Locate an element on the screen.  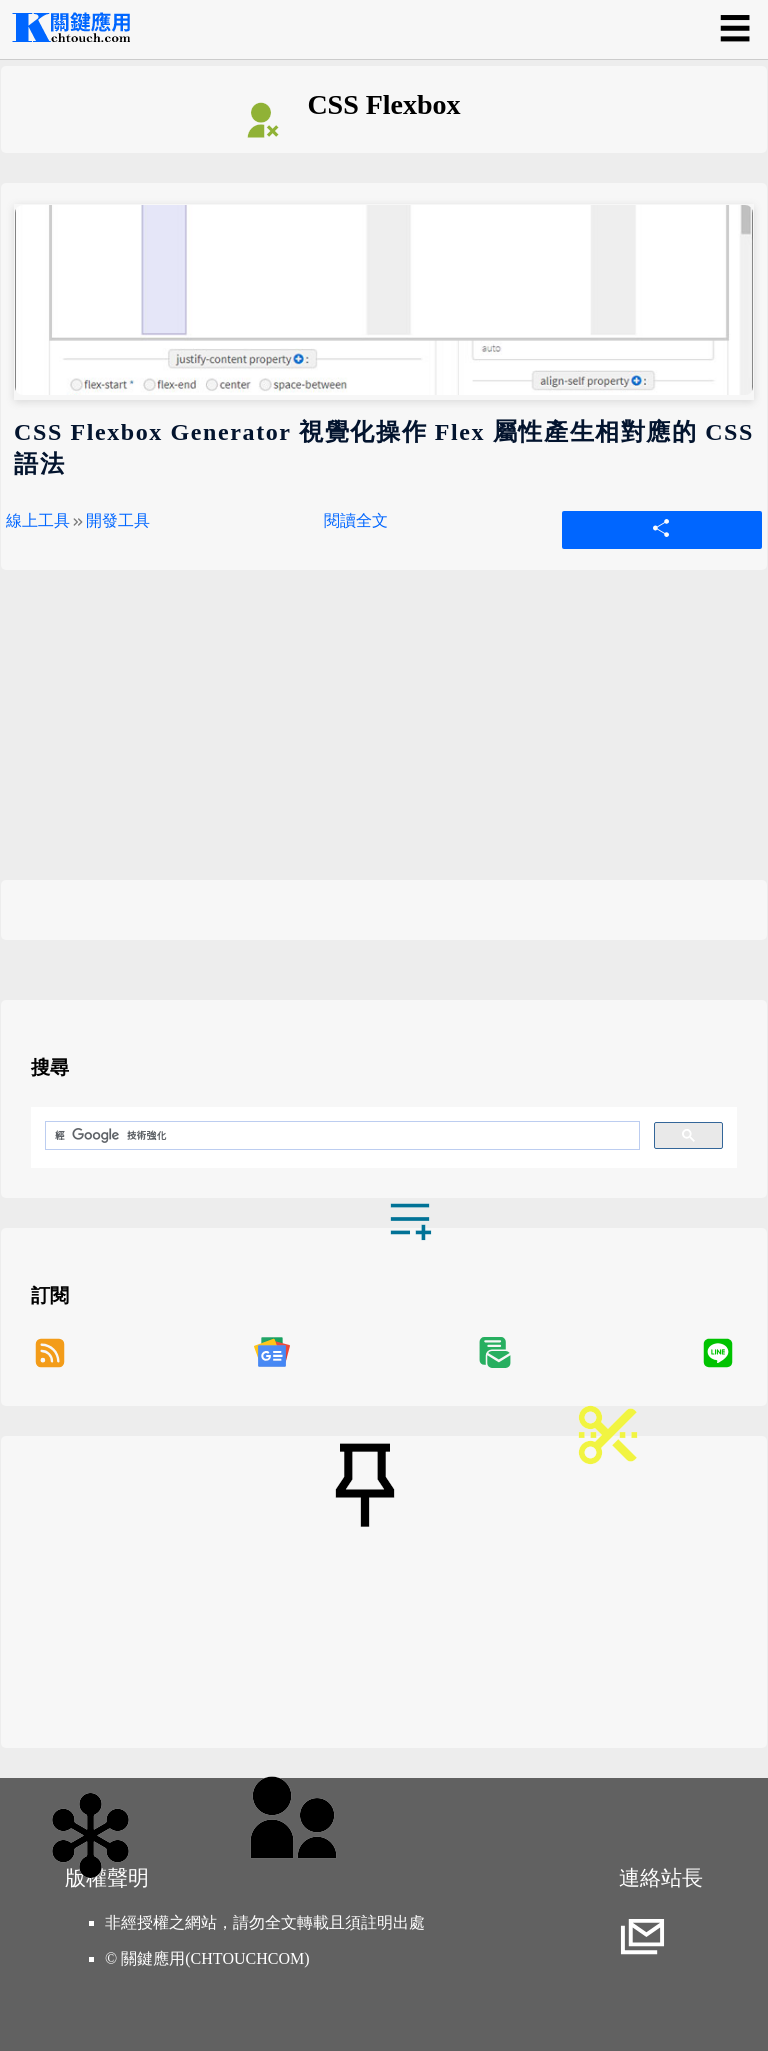
cut selected content to clipboard is located at coordinates (608, 1435).